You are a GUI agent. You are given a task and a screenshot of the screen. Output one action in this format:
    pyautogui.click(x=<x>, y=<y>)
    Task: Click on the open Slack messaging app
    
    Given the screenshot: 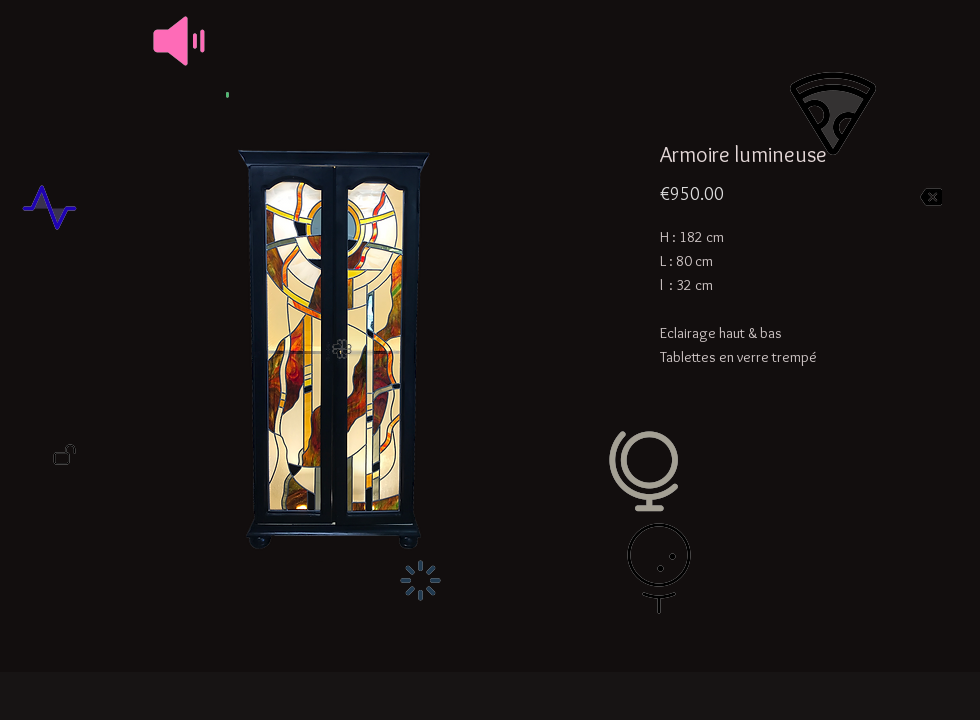 What is the action you would take?
    pyautogui.click(x=342, y=349)
    